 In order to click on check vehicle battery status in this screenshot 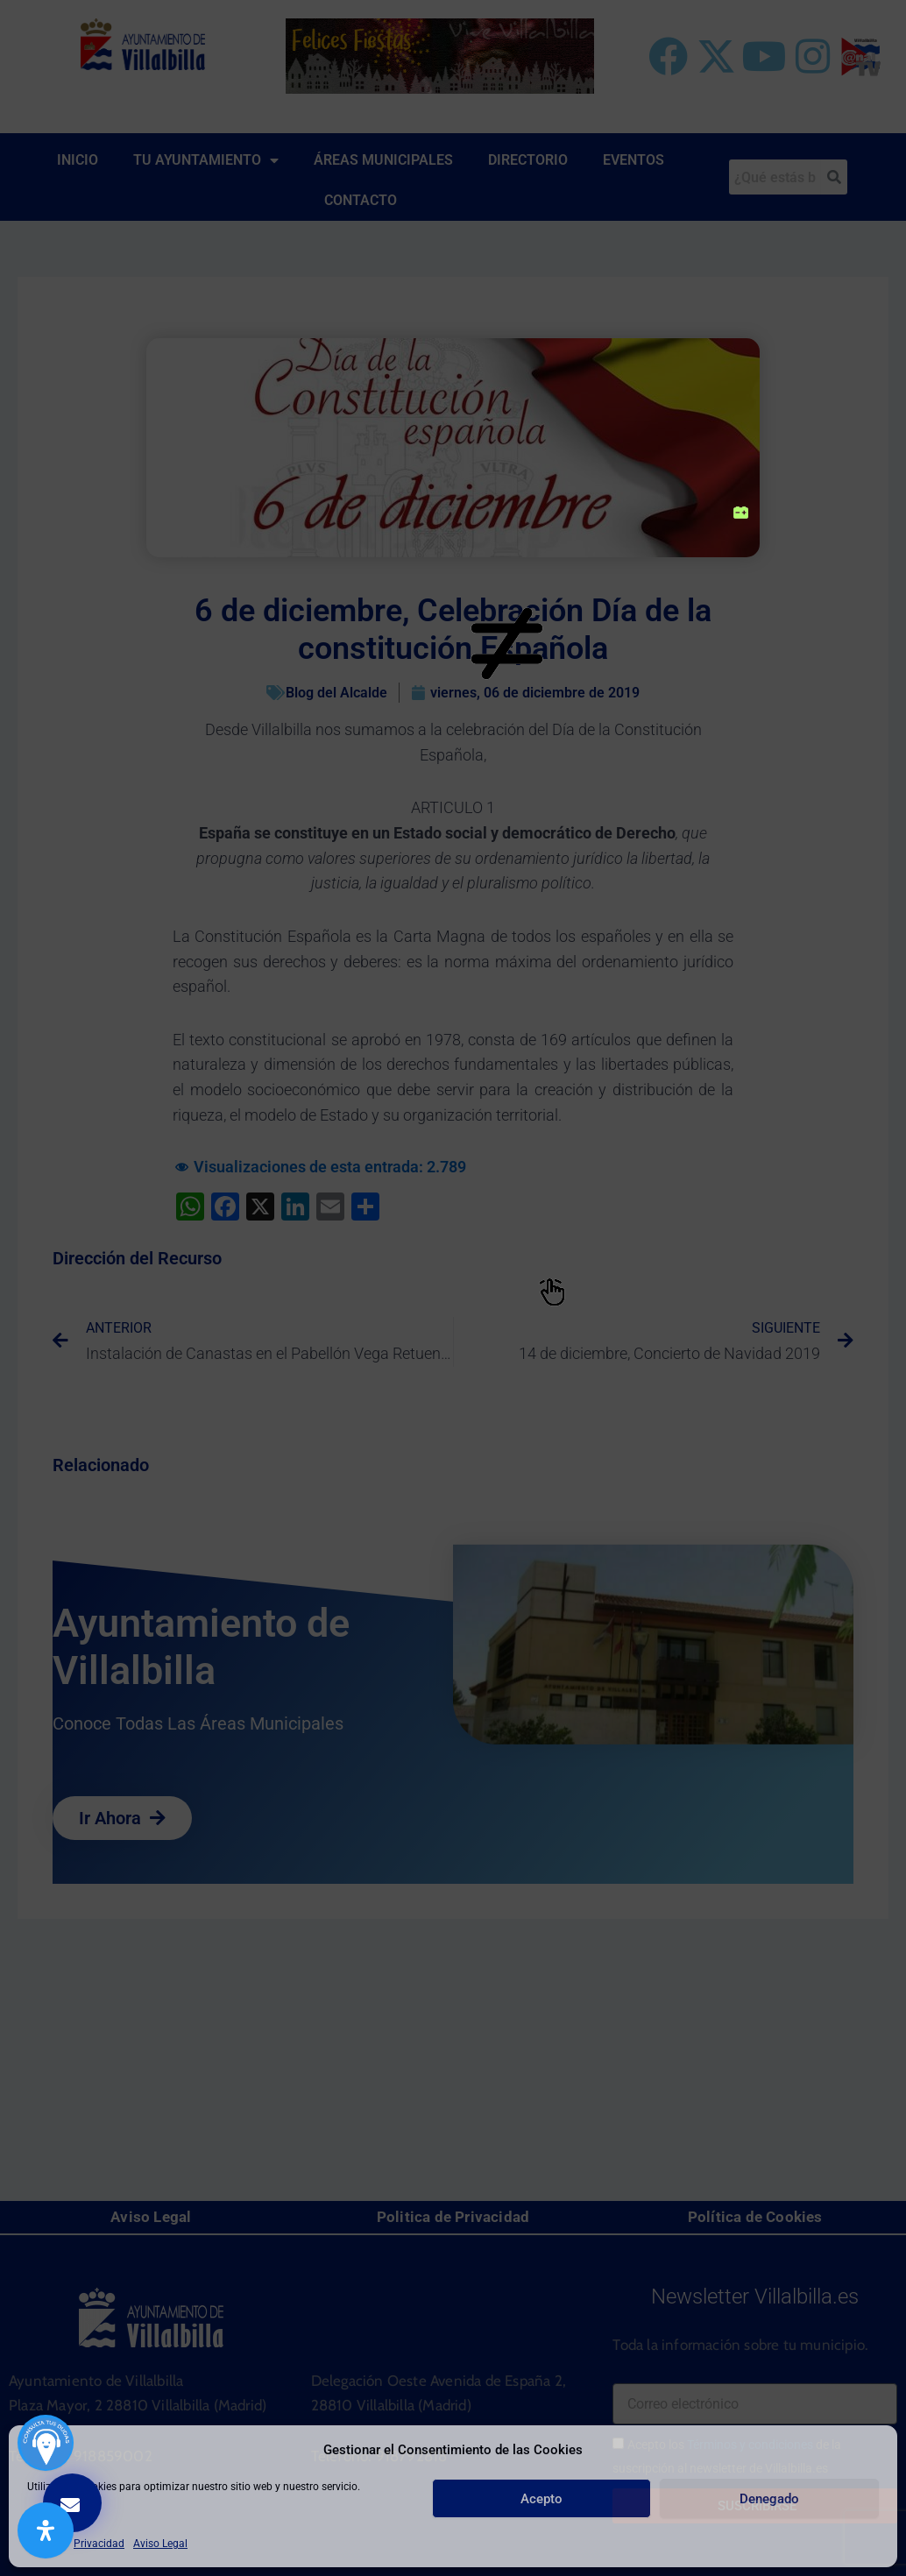, I will do `click(740, 513)`.